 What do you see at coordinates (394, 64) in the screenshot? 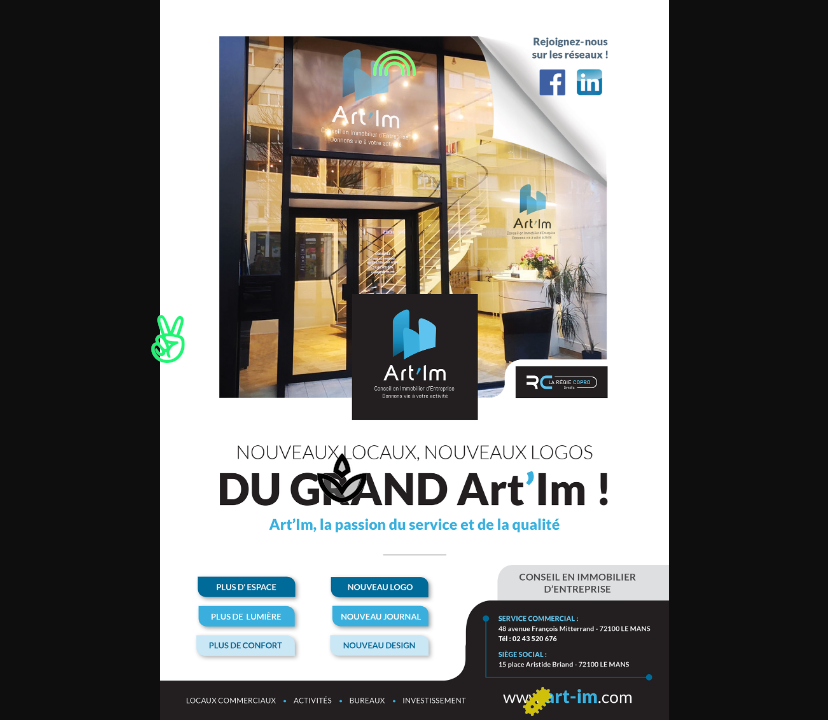
I see `indicates LGBTQ+ or pride-related content` at bounding box center [394, 64].